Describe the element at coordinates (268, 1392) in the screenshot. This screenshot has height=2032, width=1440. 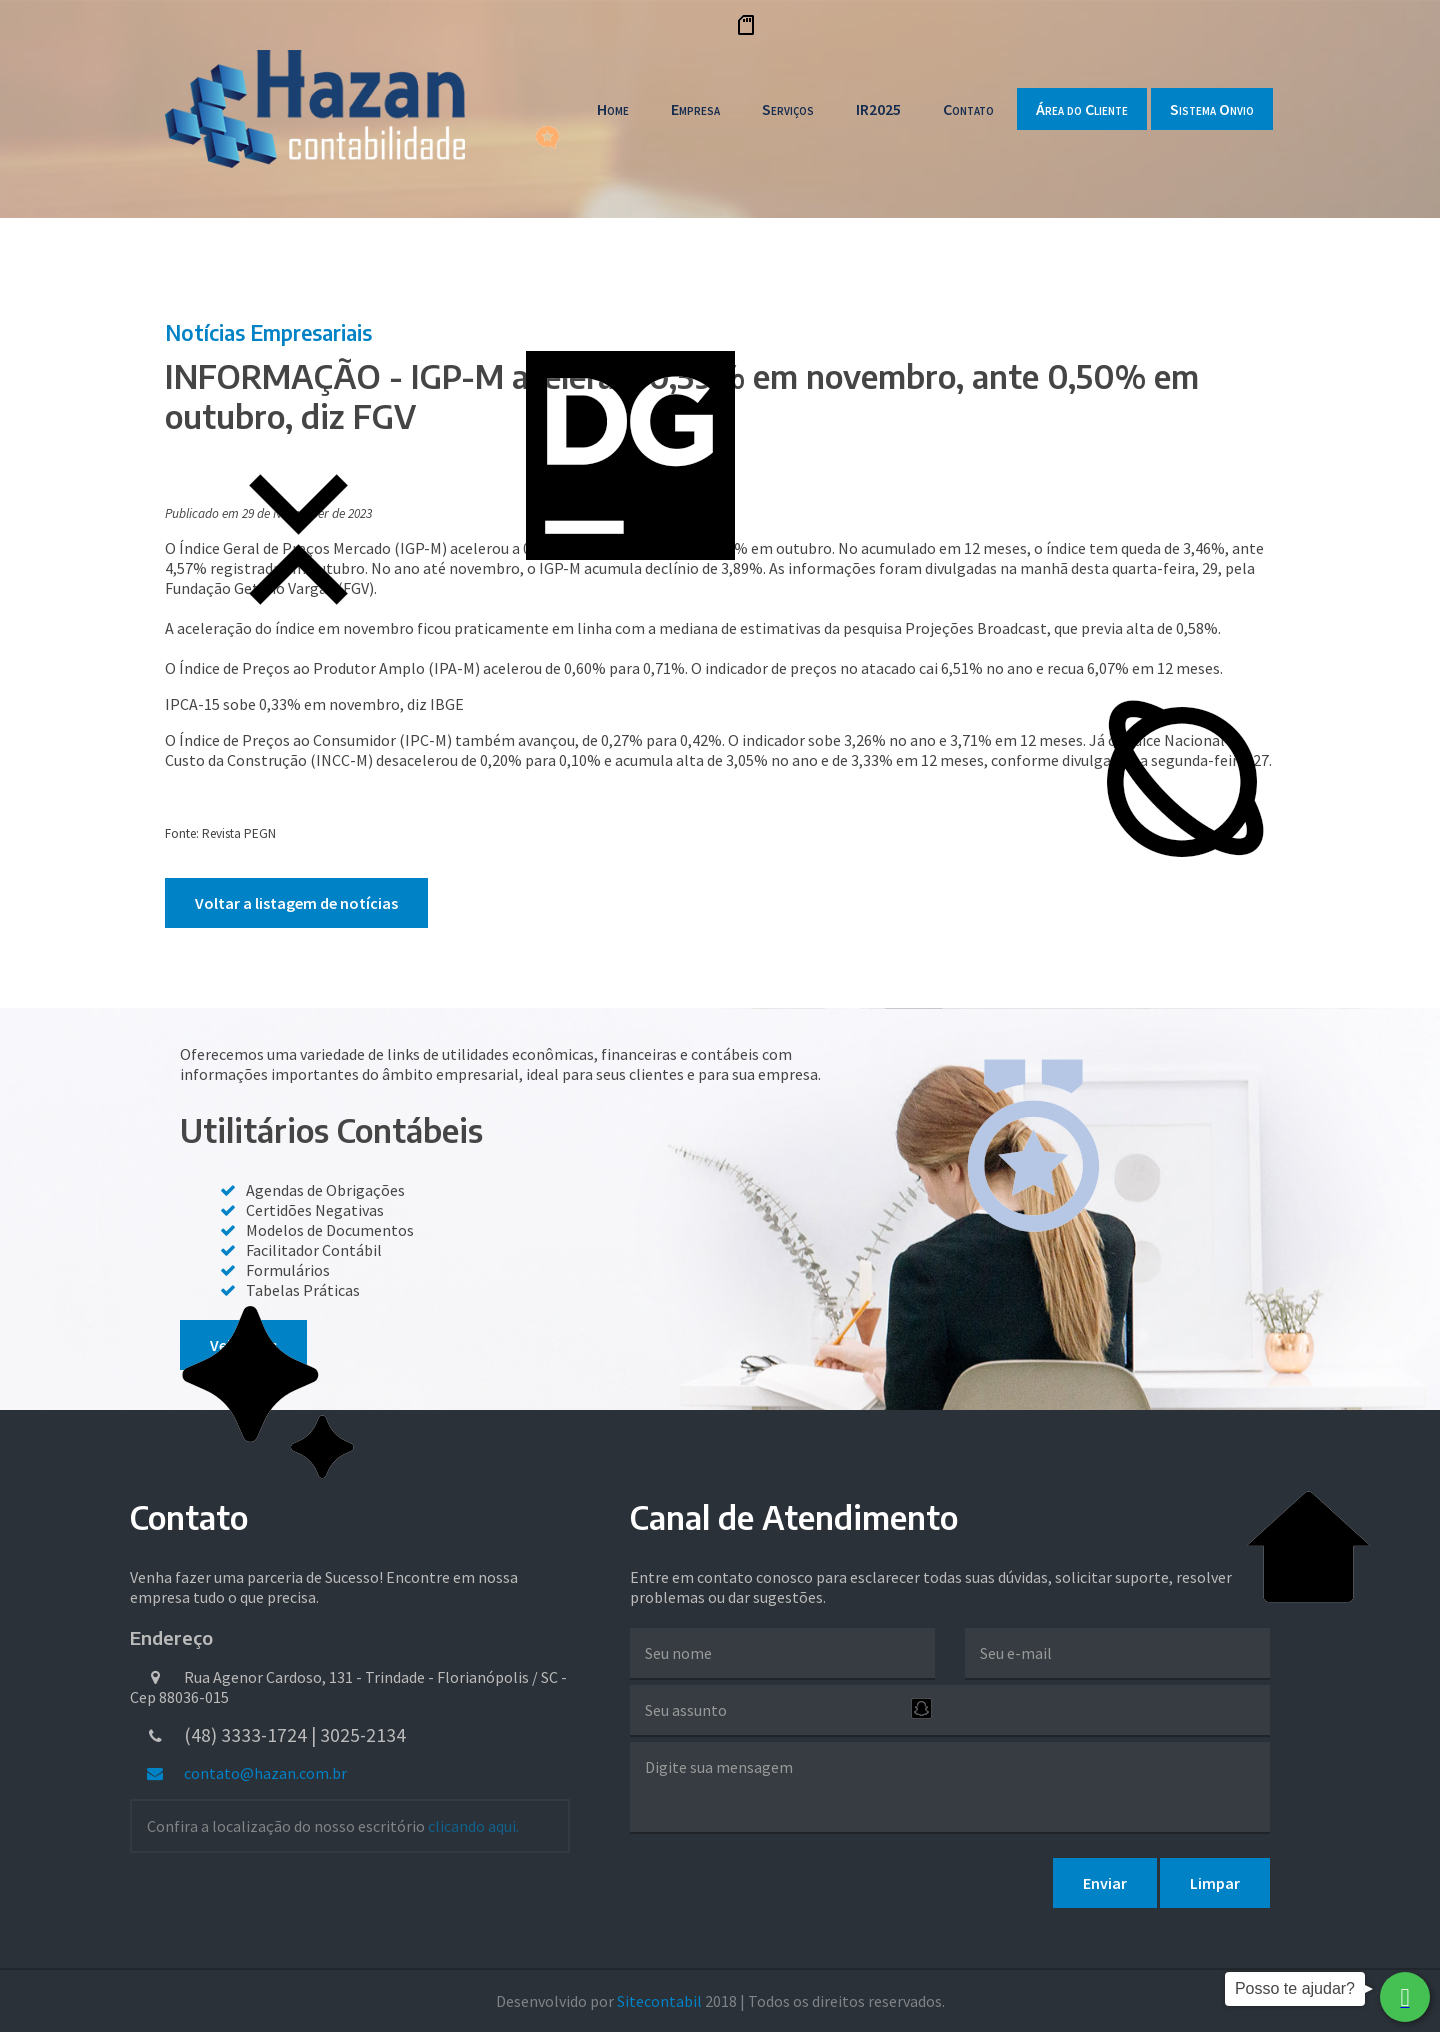
I see `open Google Bard AI assistant` at that location.